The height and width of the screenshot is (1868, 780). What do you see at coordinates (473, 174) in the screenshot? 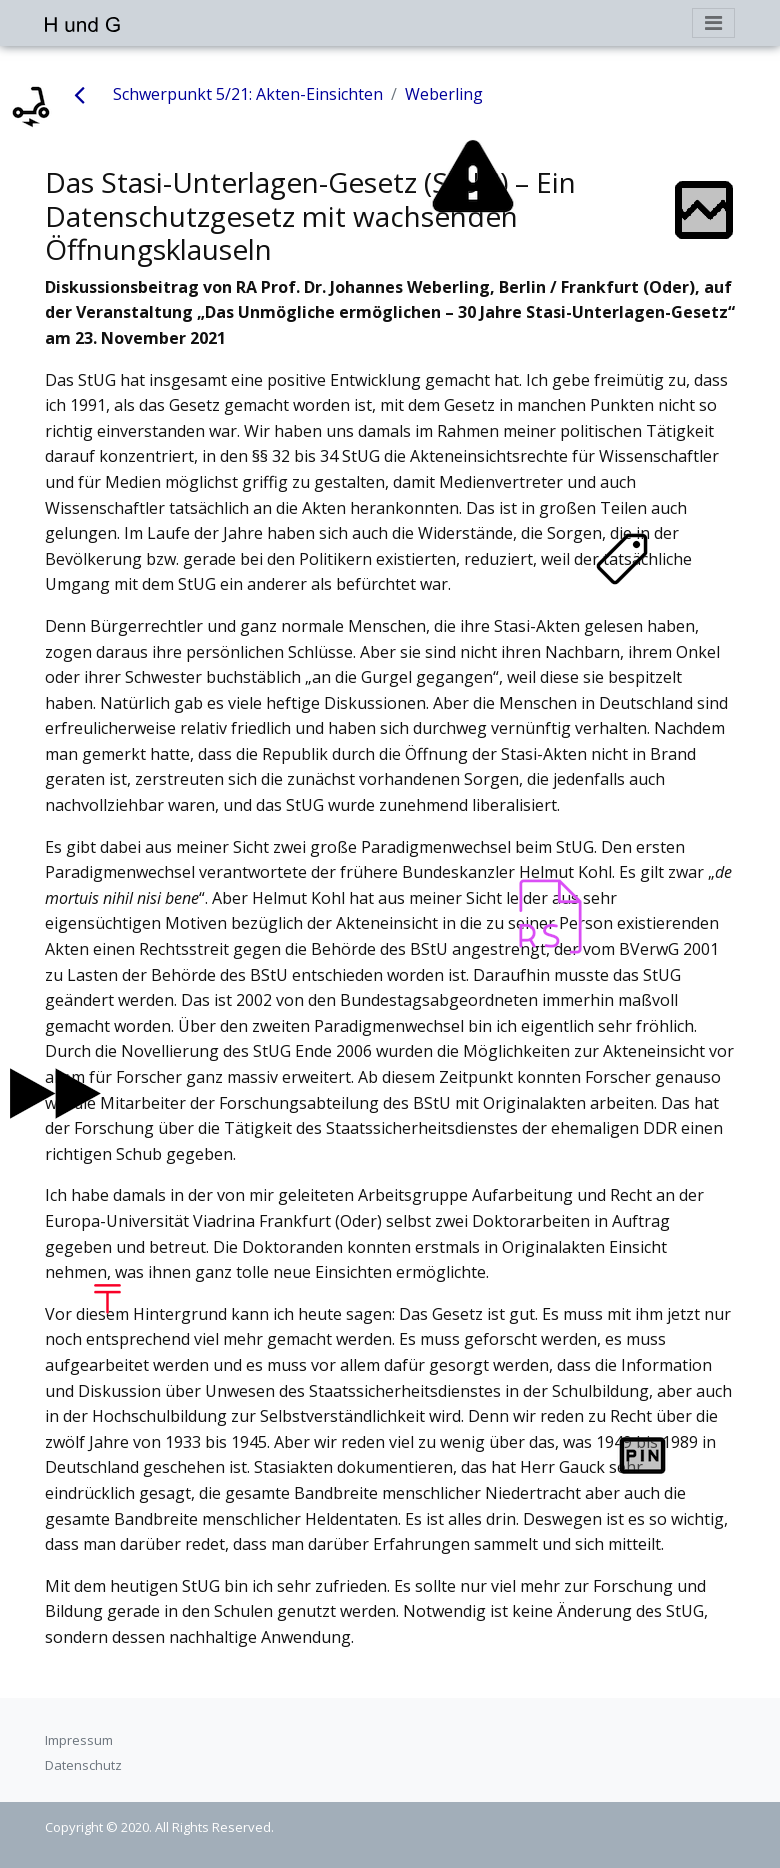
I see `indicates a warning or caution state` at bounding box center [473, 174].